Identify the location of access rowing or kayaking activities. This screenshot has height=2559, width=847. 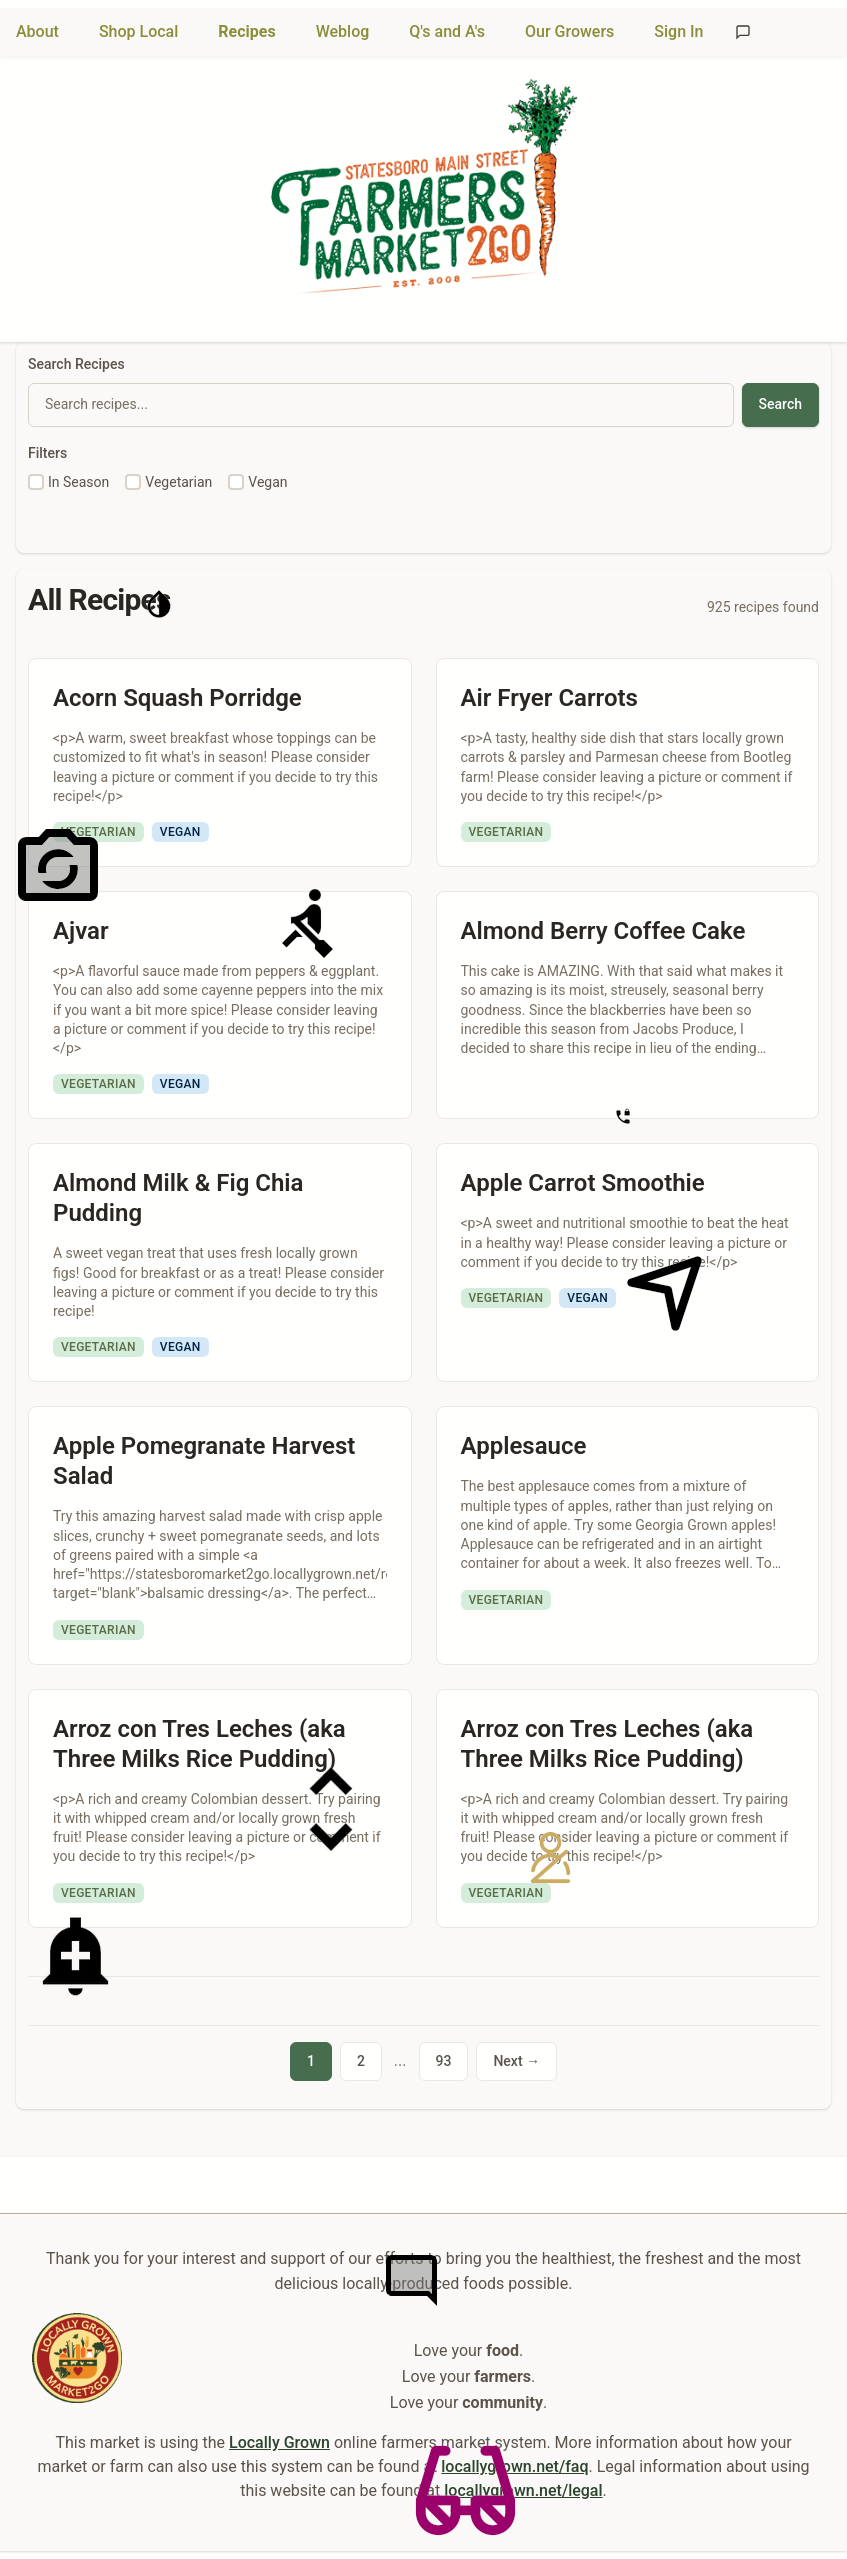
(306, 922).